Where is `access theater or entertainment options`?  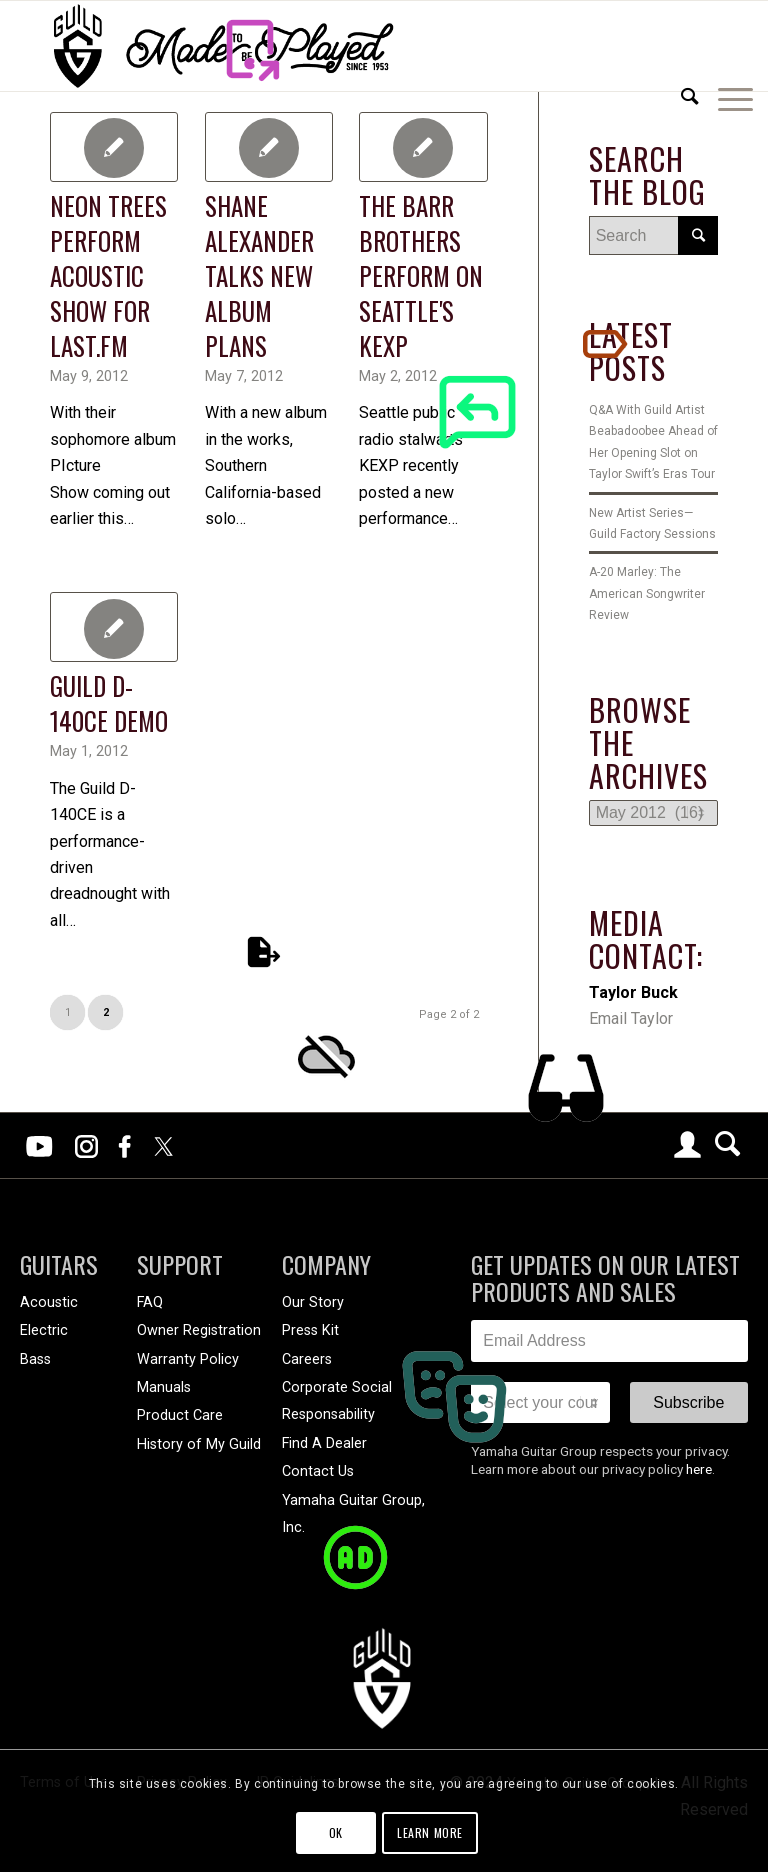
access theater or entertainment options is located at coordinates (454, 1394).